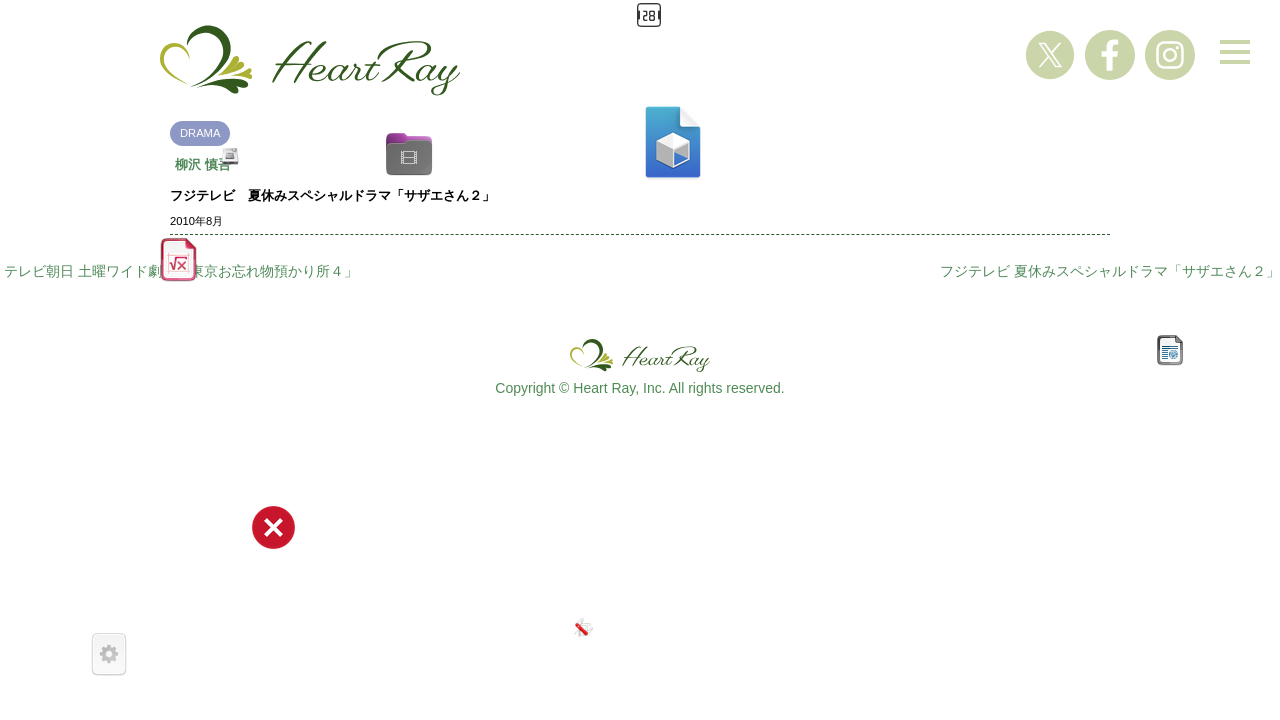  I want to click on flatpak application reference file, so click(673, 142).